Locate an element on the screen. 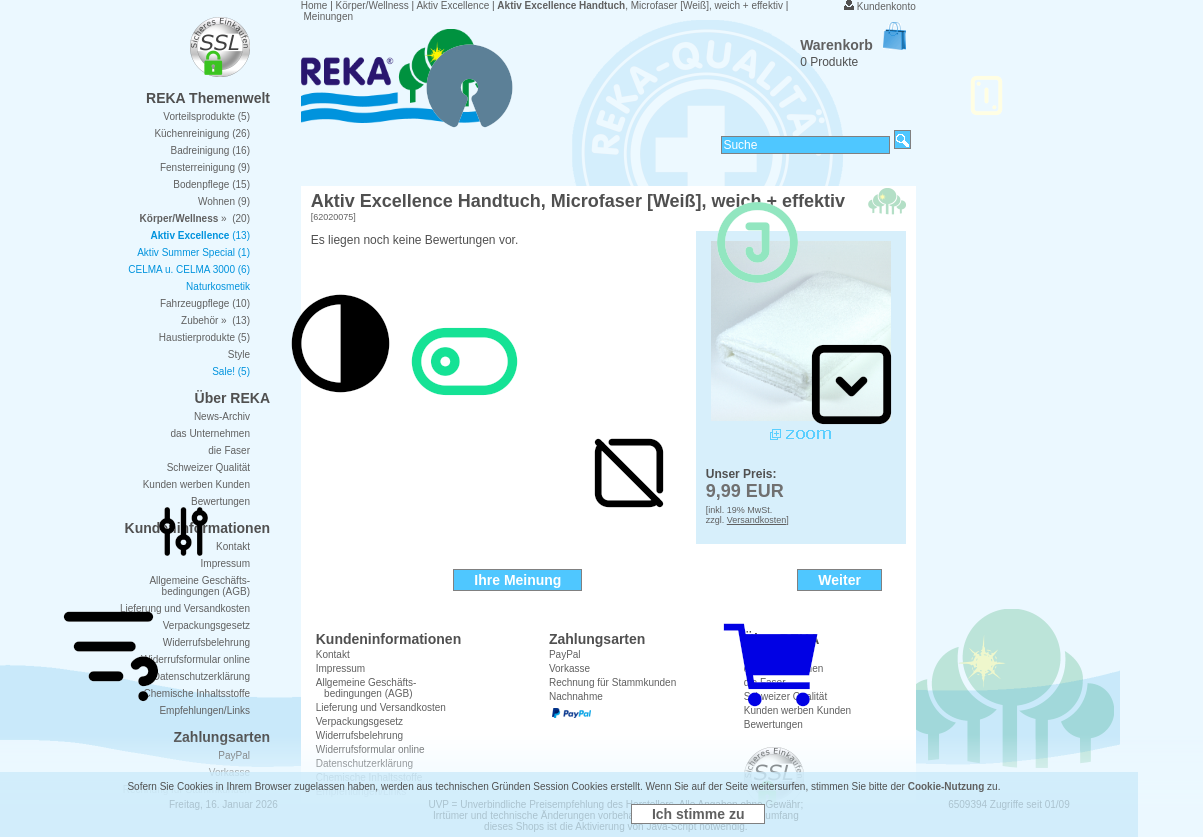 The width and height of the screenshot is (1203, 837). expand content or reveal more options is located at coordinates (851, 384).